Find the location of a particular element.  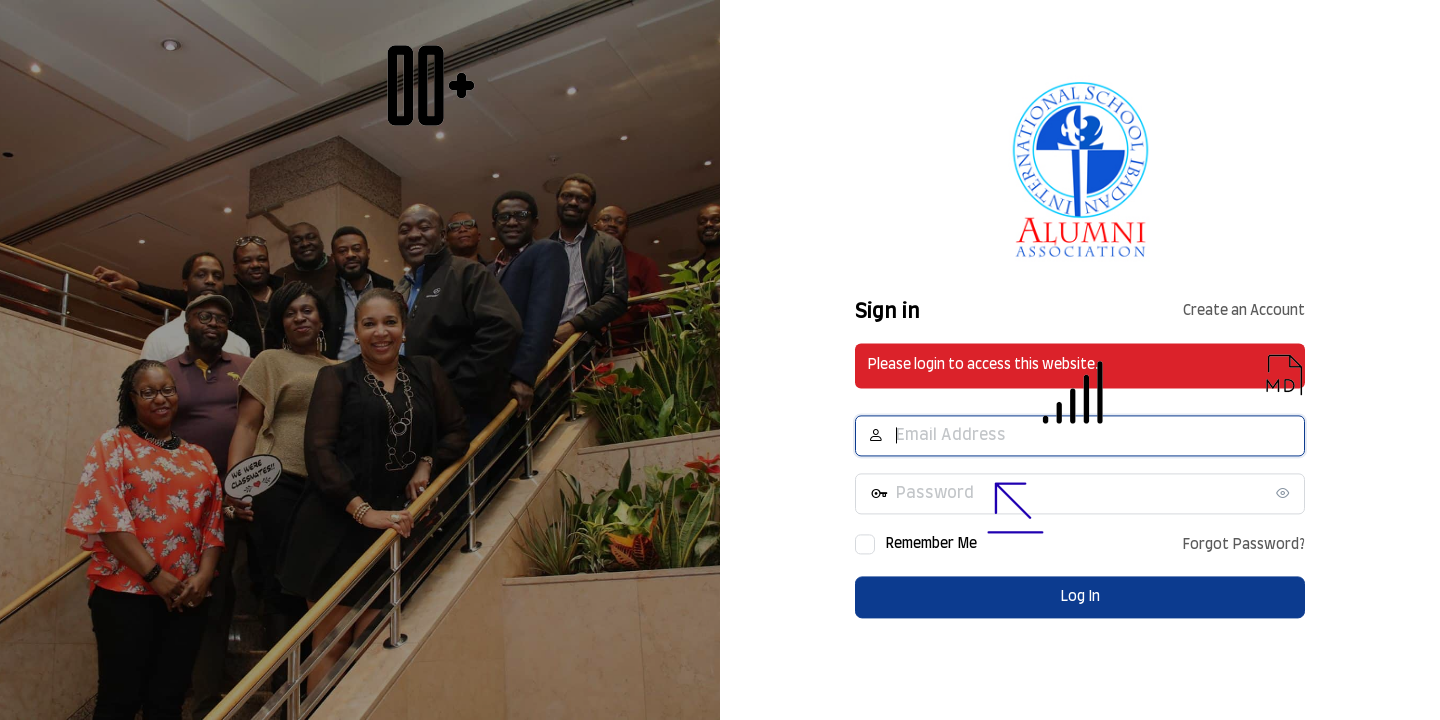

navigate to the top-left or home position is located at coordinates (1013, 508).